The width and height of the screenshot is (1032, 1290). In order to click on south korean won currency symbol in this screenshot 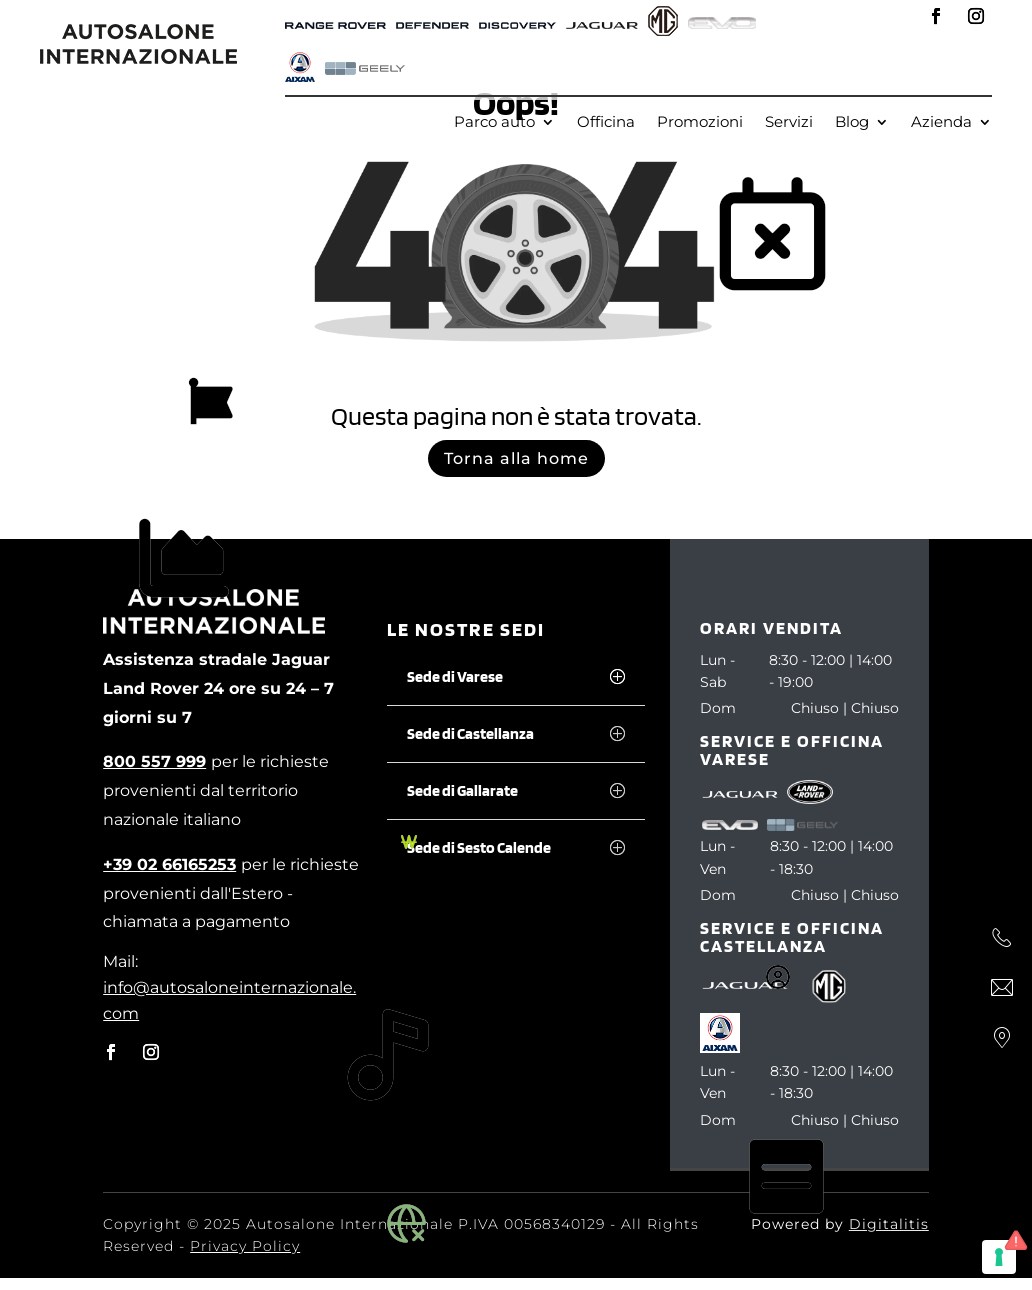, I will do `click(409, 842)`.